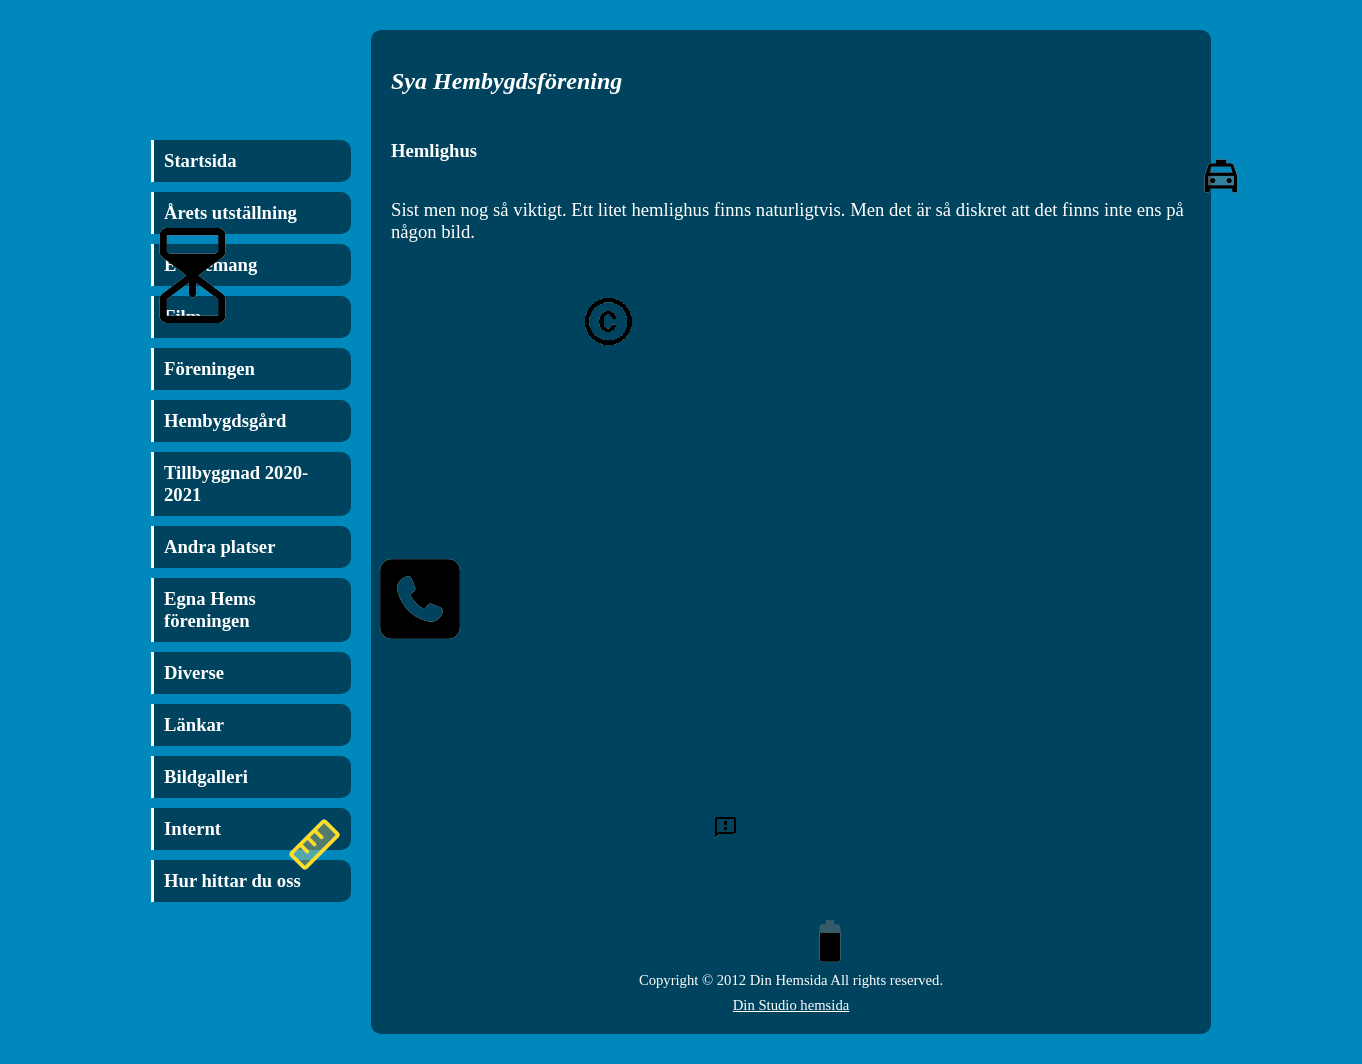  Describe the element at coordinates (725, 827) in the screenshot. I see `submit feedback or report an issue` at that location.